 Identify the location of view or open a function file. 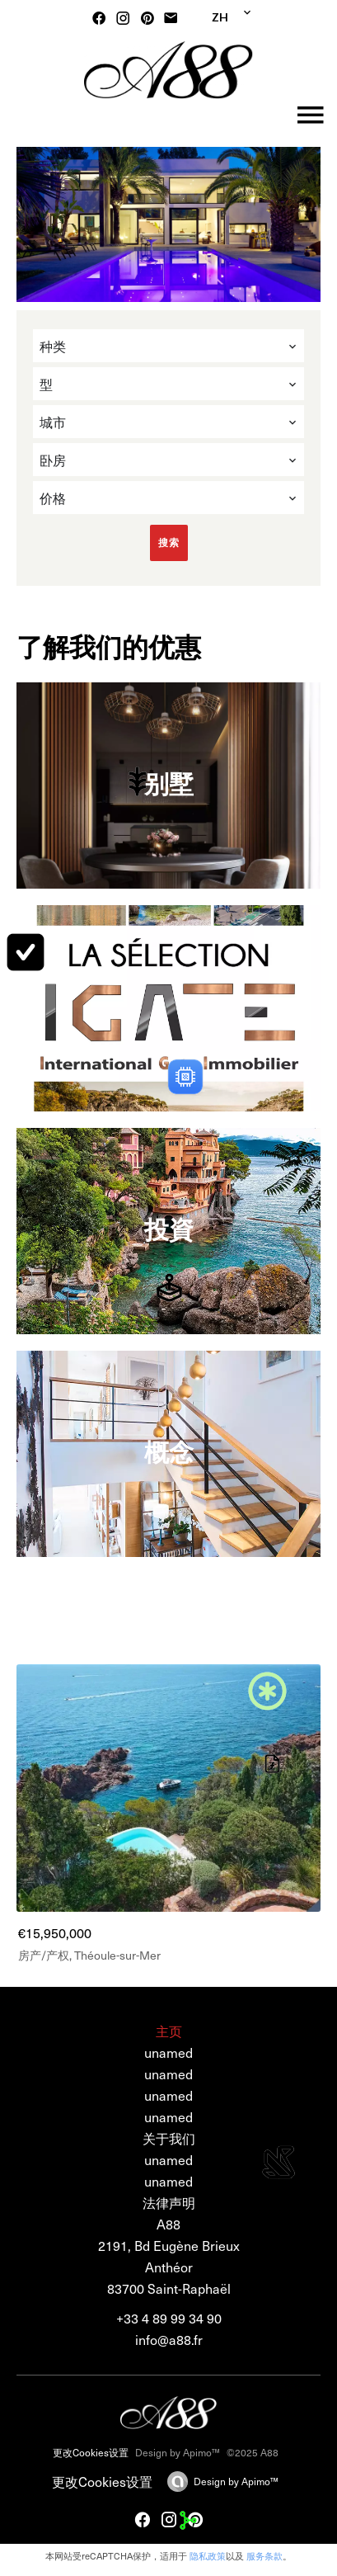
(272, 1763).